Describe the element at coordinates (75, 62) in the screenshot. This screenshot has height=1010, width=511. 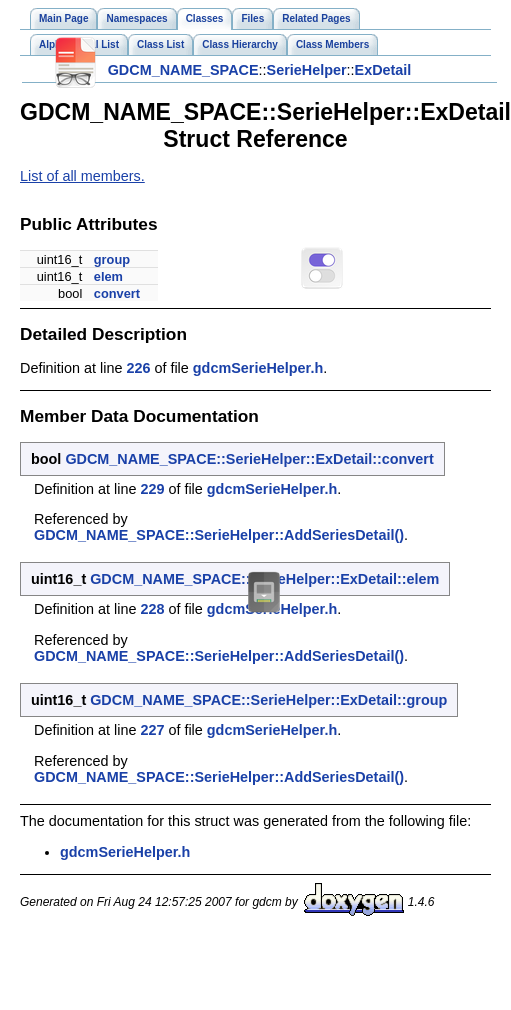
I see `open papers app for reading and organizing documents` at that location.